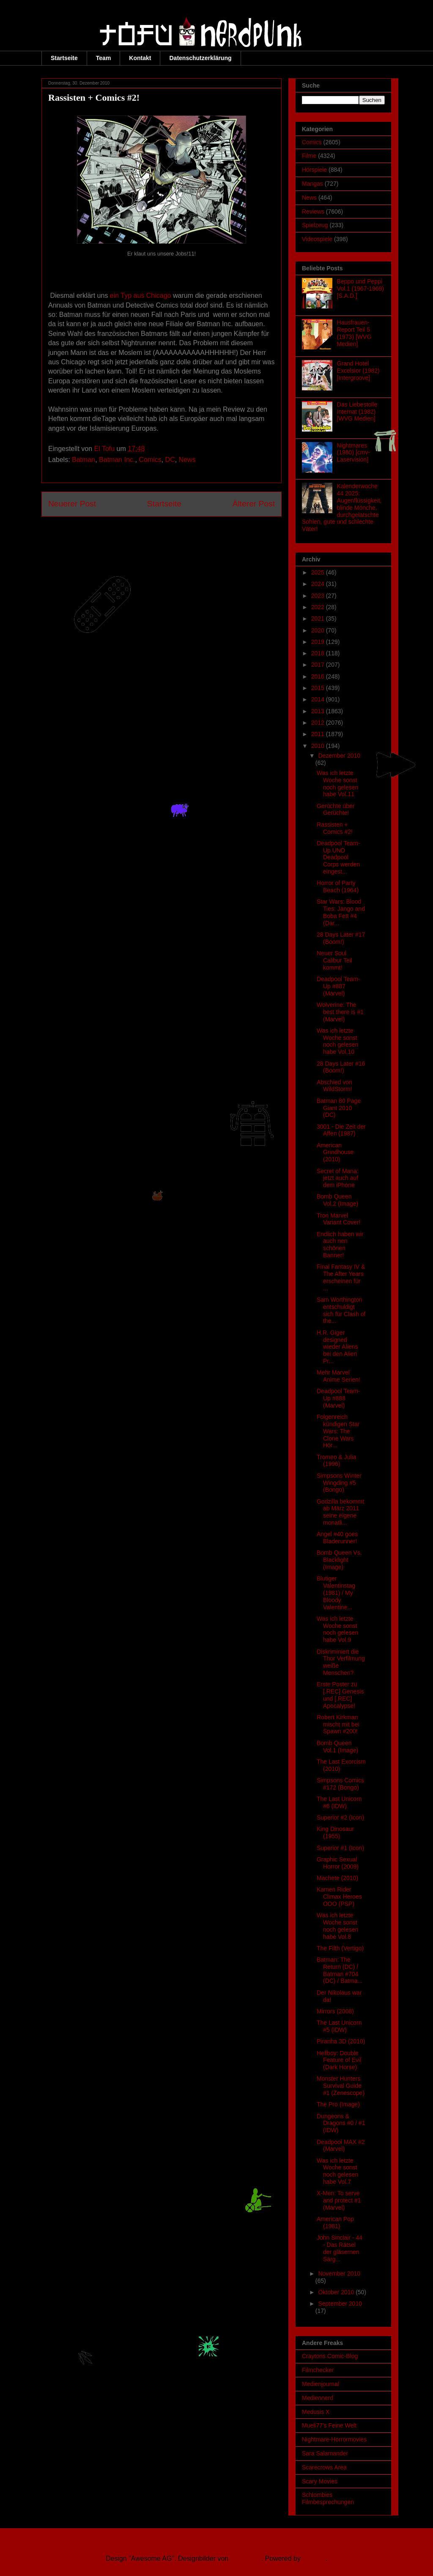  What do you see at coordinates (208, 2346) in the screenshot?
I see `trigger an explosion or blast effect` at bounding box center [208, 2346].